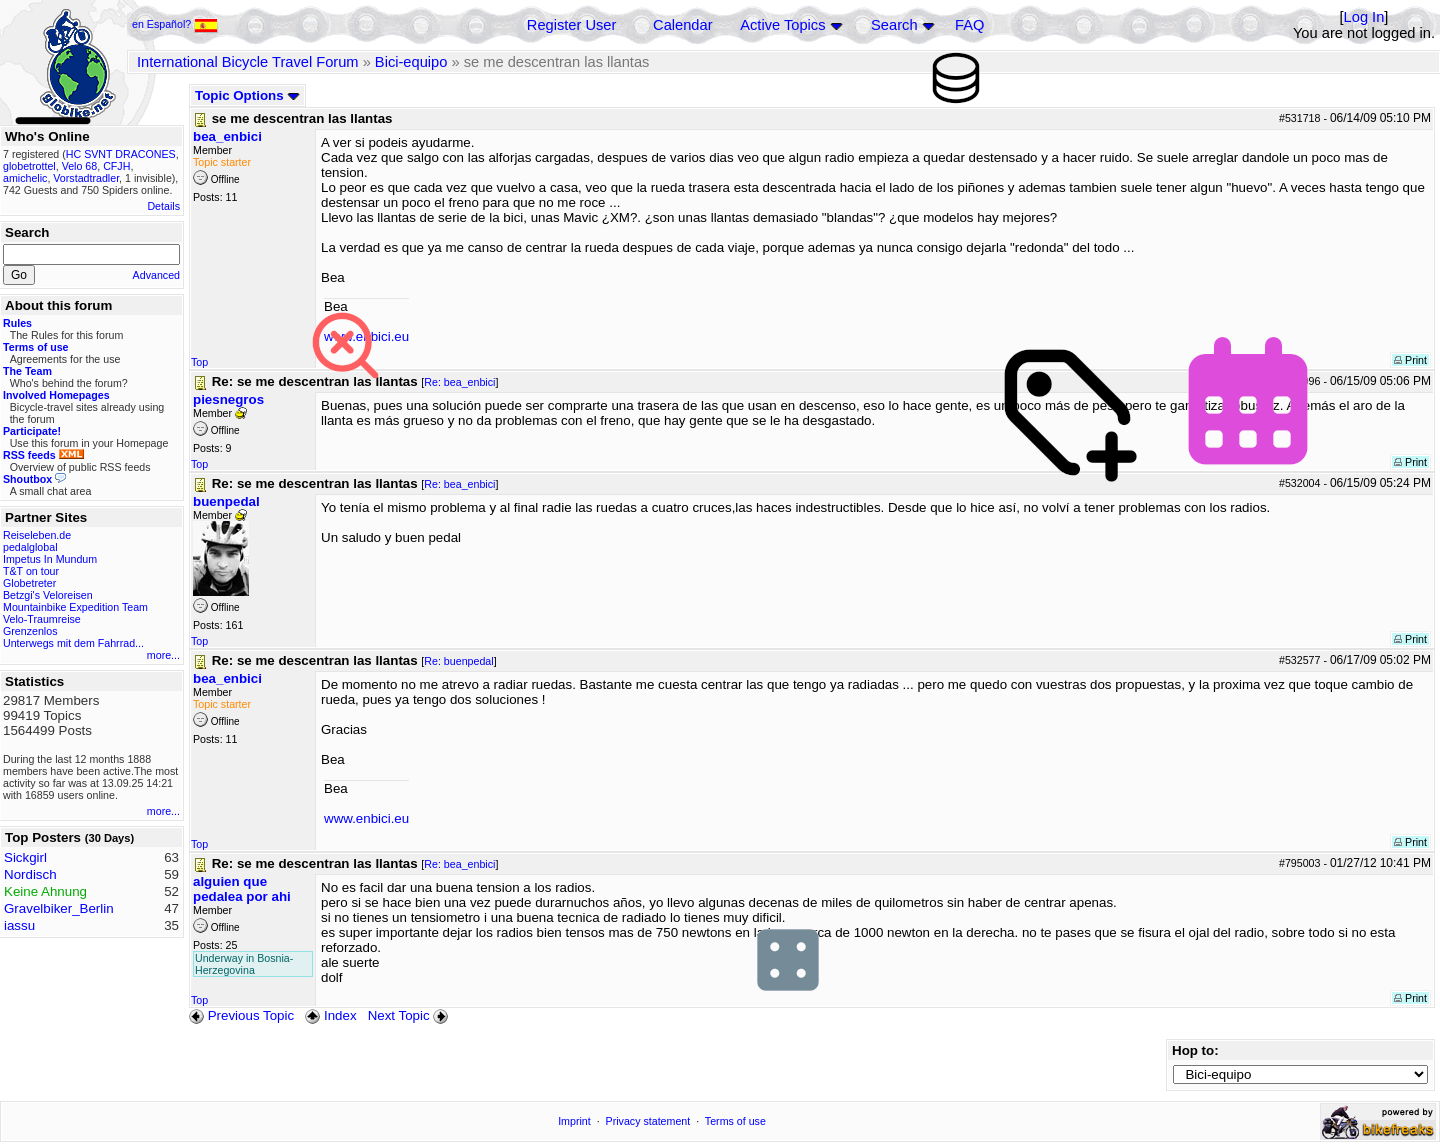 The height and width of the screenshot is (1147, 1440). Describe the element at coordinates (345, 345) in the screenshot. I see `clear search query` at that location.